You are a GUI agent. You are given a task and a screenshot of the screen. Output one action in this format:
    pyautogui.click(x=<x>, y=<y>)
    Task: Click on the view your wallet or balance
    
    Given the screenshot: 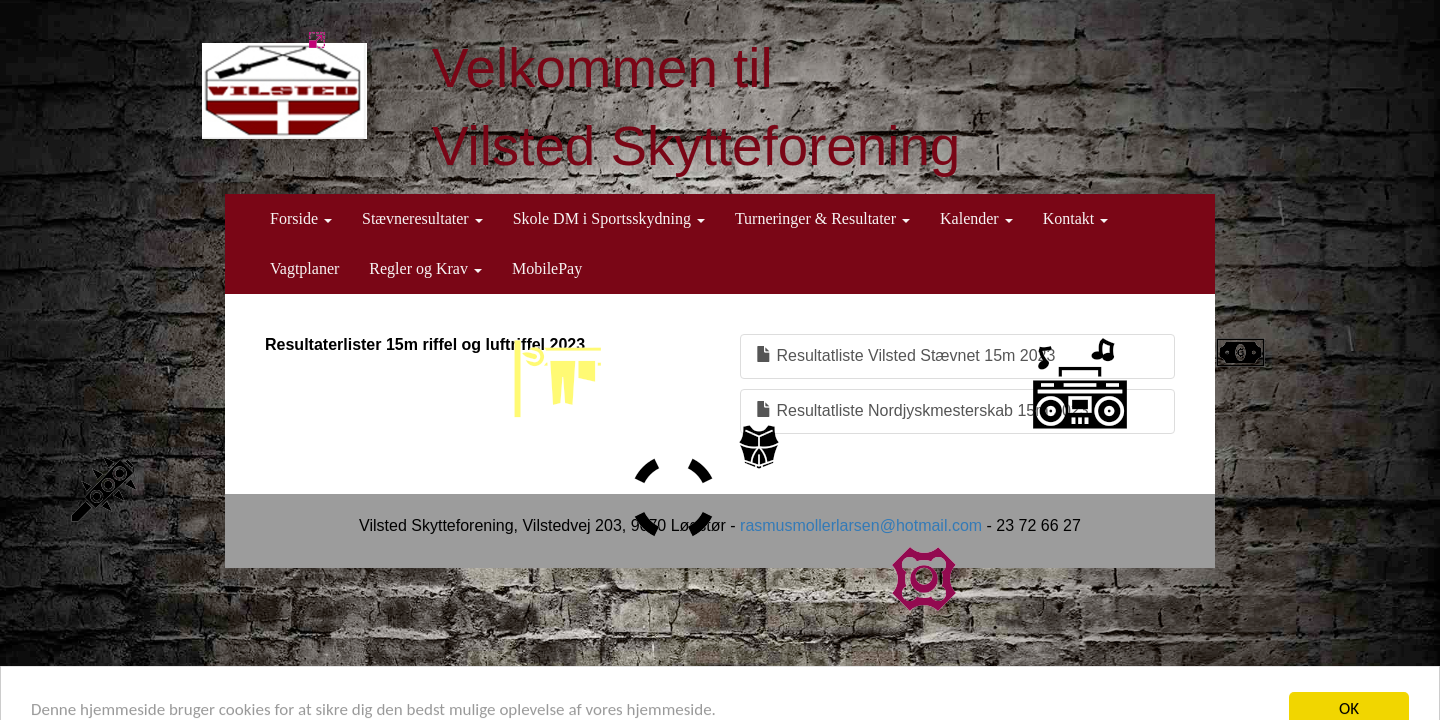 What is the action you would take?
    pyautogui.click(x=1240, y=352)
    